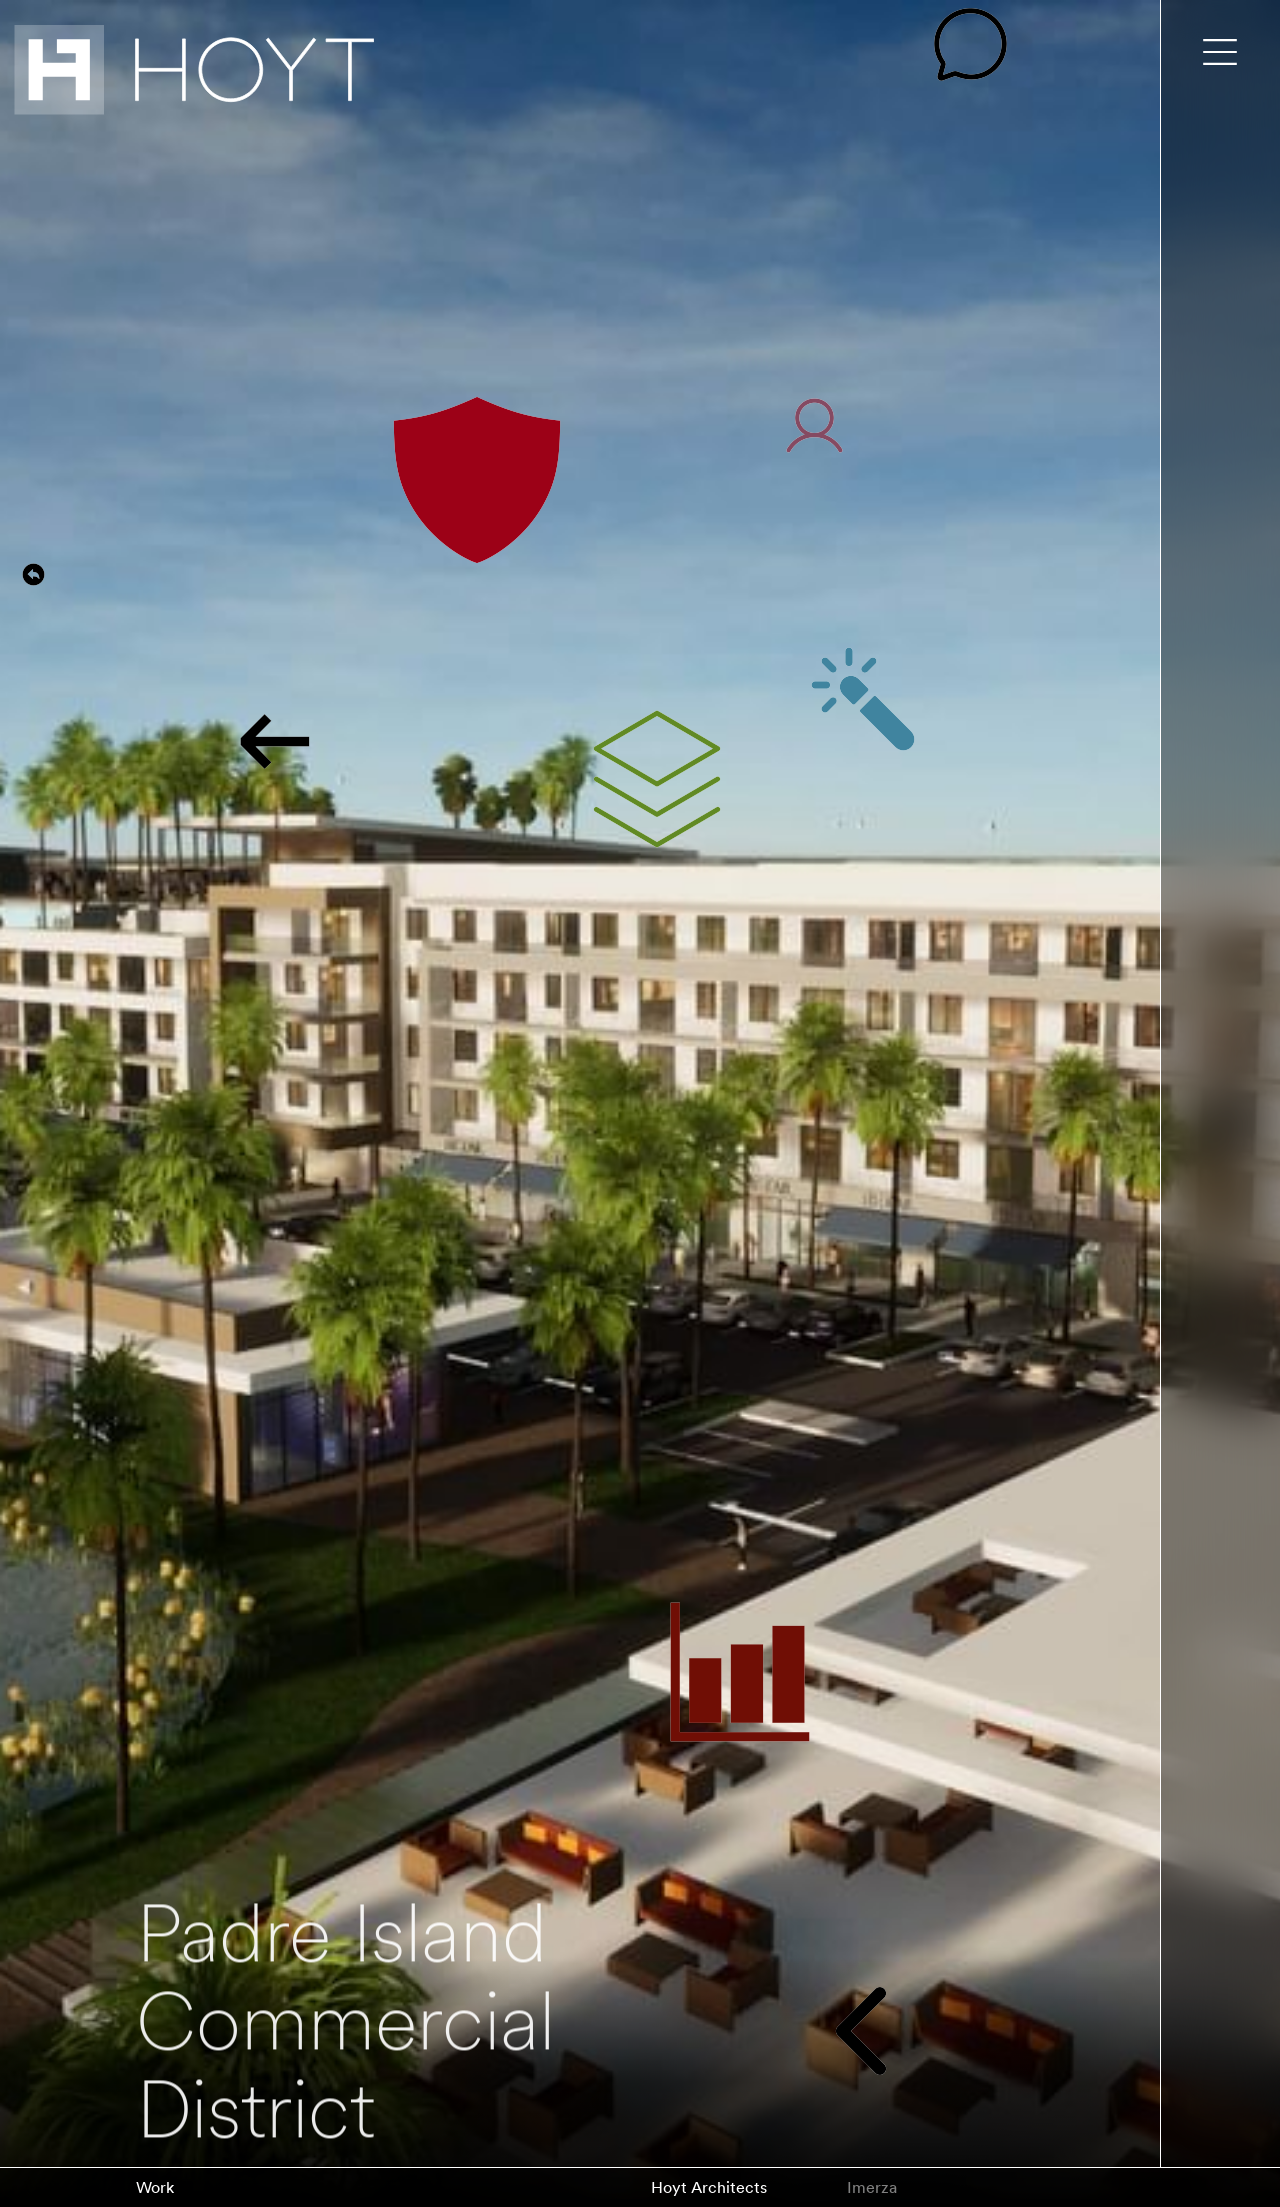 The image size is (1280, 2207). I want to click on go back to the previous screen, so click(861, 2031).